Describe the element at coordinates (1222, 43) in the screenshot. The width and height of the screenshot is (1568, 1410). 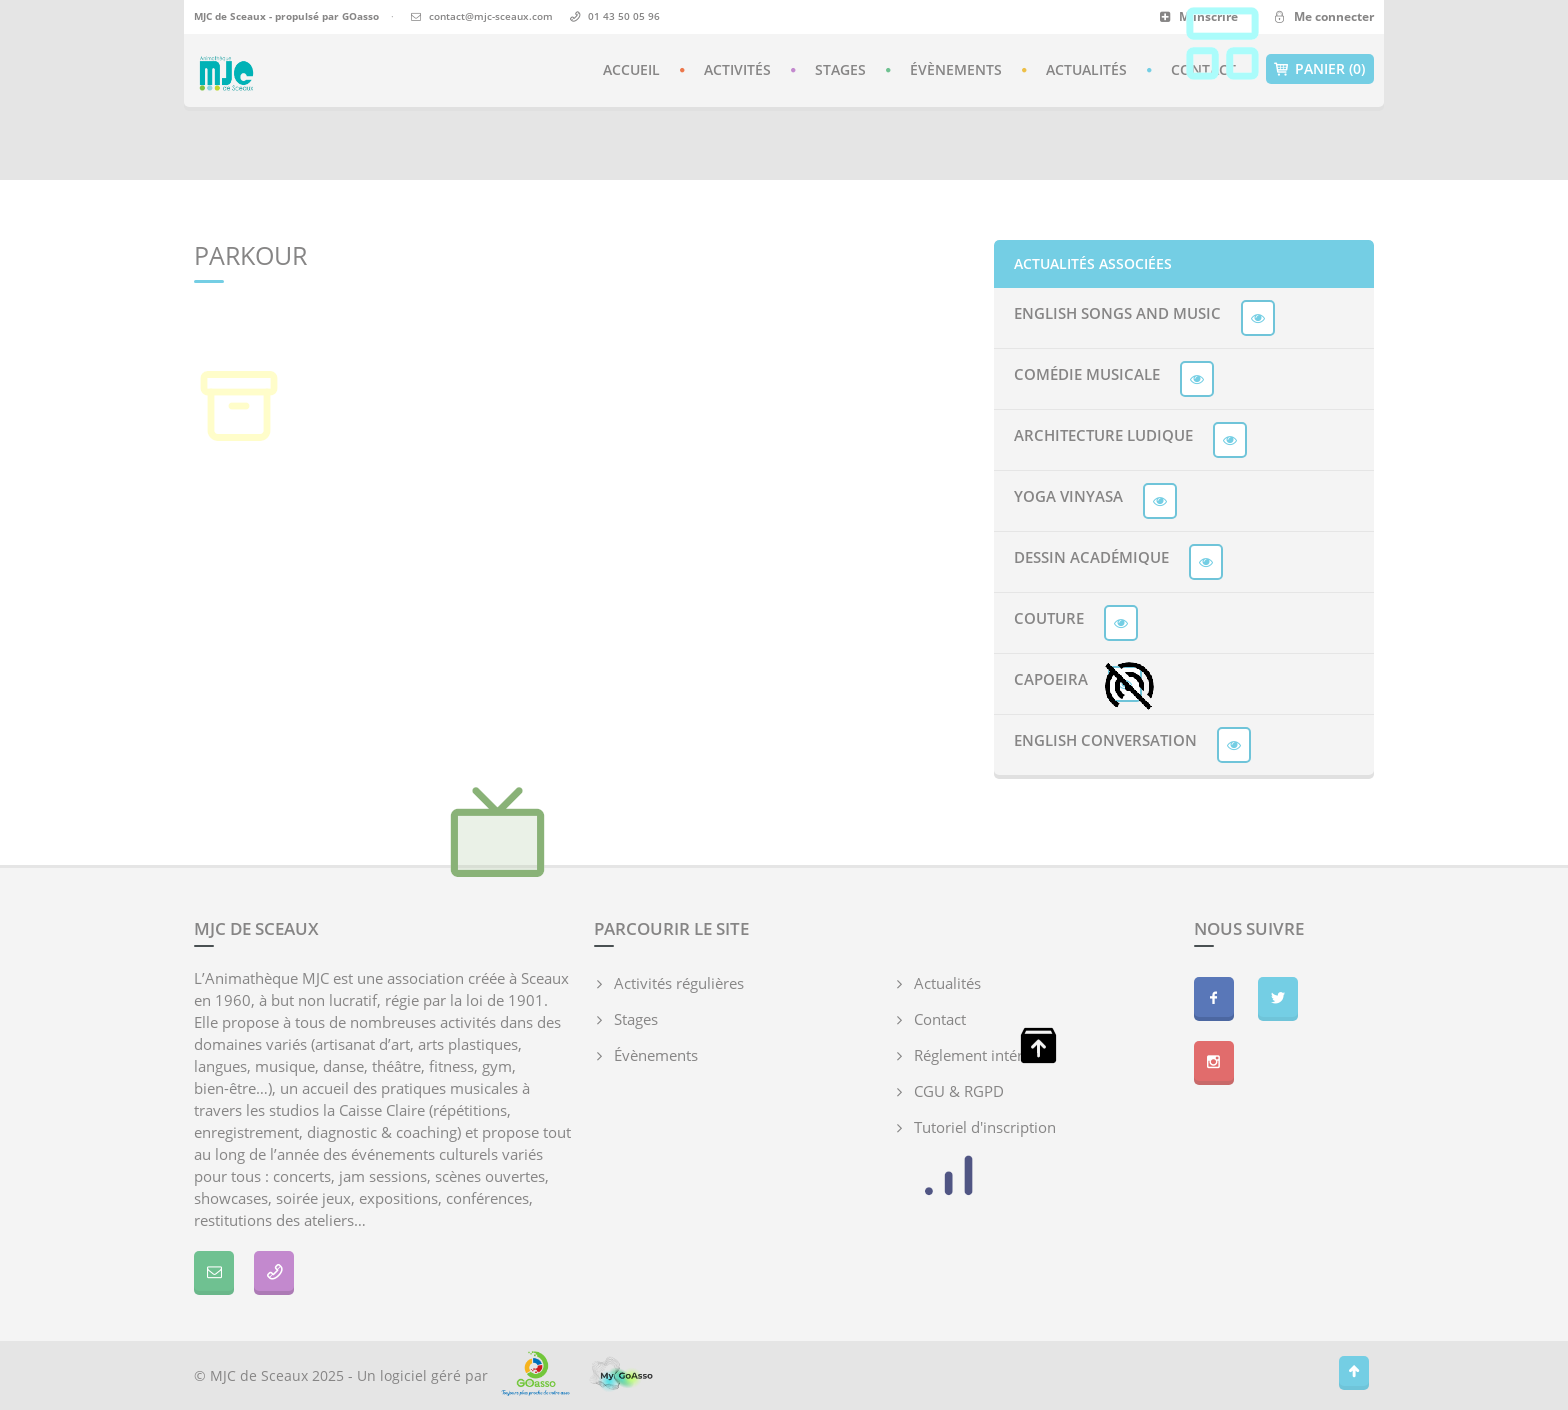
I see `switch to top panel layout view` at that location.